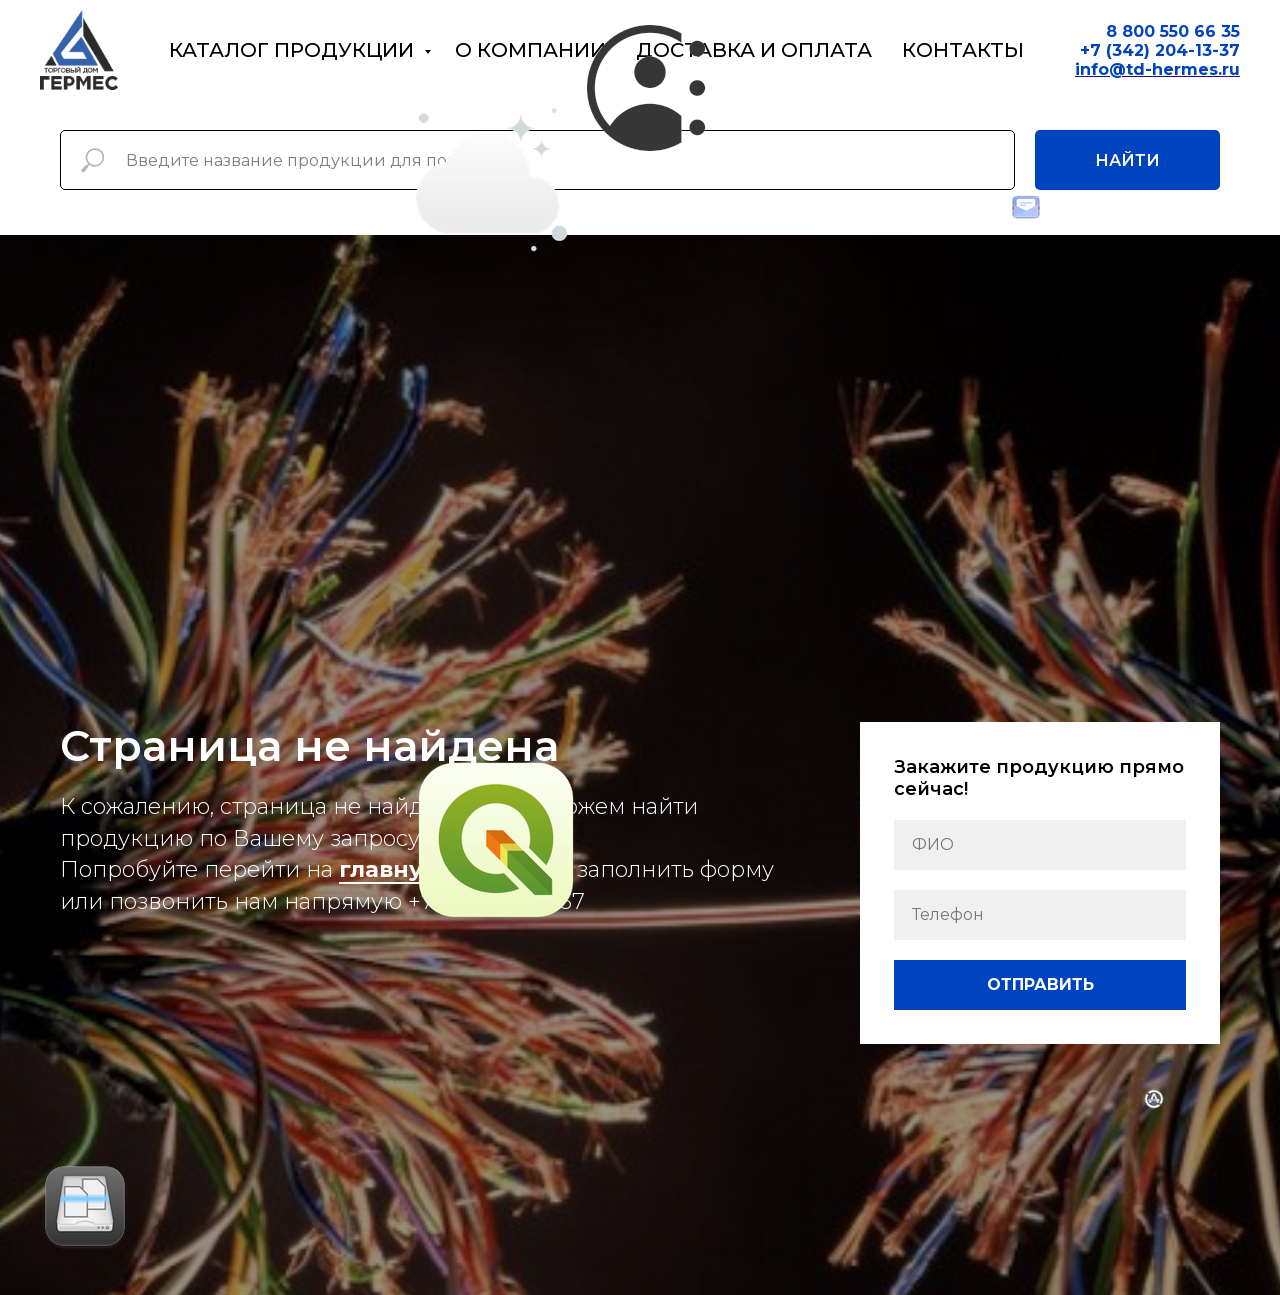 The height and width of the screenshot is (1295, 1280). Describe the element at coordinates (496, 840) in the screenshot. I see `open qgis geographic information system application` at that location.